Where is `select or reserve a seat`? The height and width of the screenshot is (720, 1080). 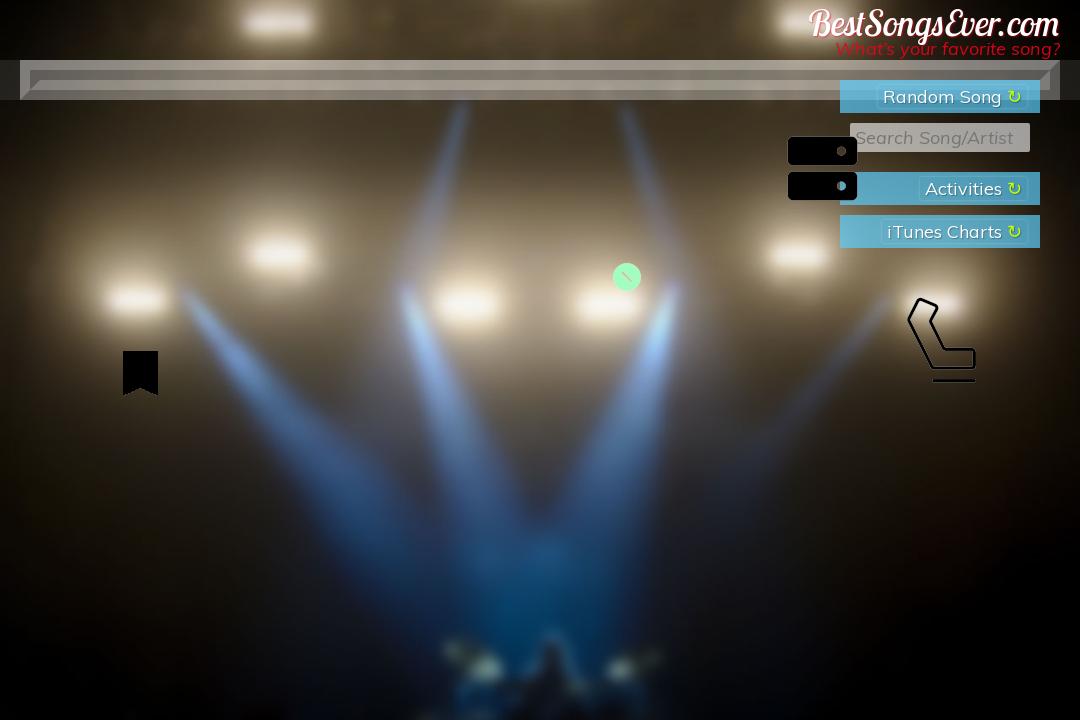 select or reserve a seat is located at coordinates (940, 340).